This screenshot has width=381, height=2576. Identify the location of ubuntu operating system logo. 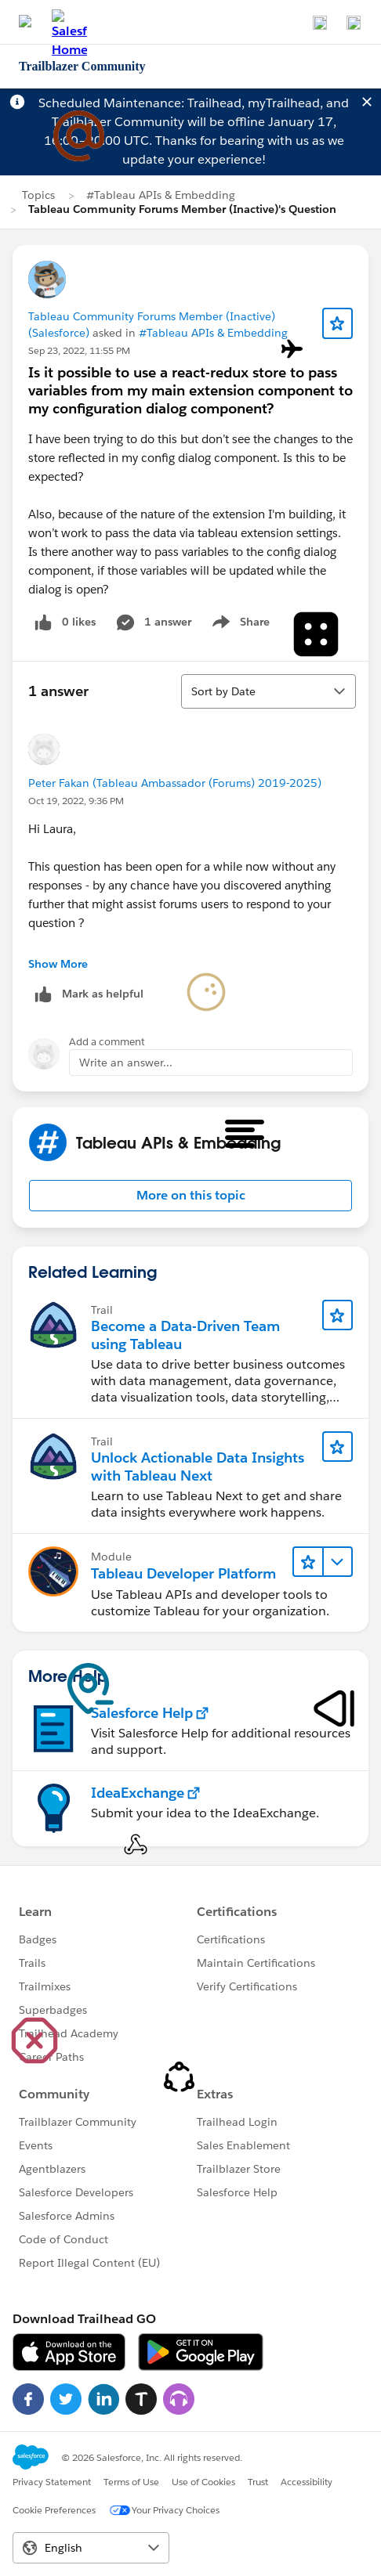
(179, 2076).